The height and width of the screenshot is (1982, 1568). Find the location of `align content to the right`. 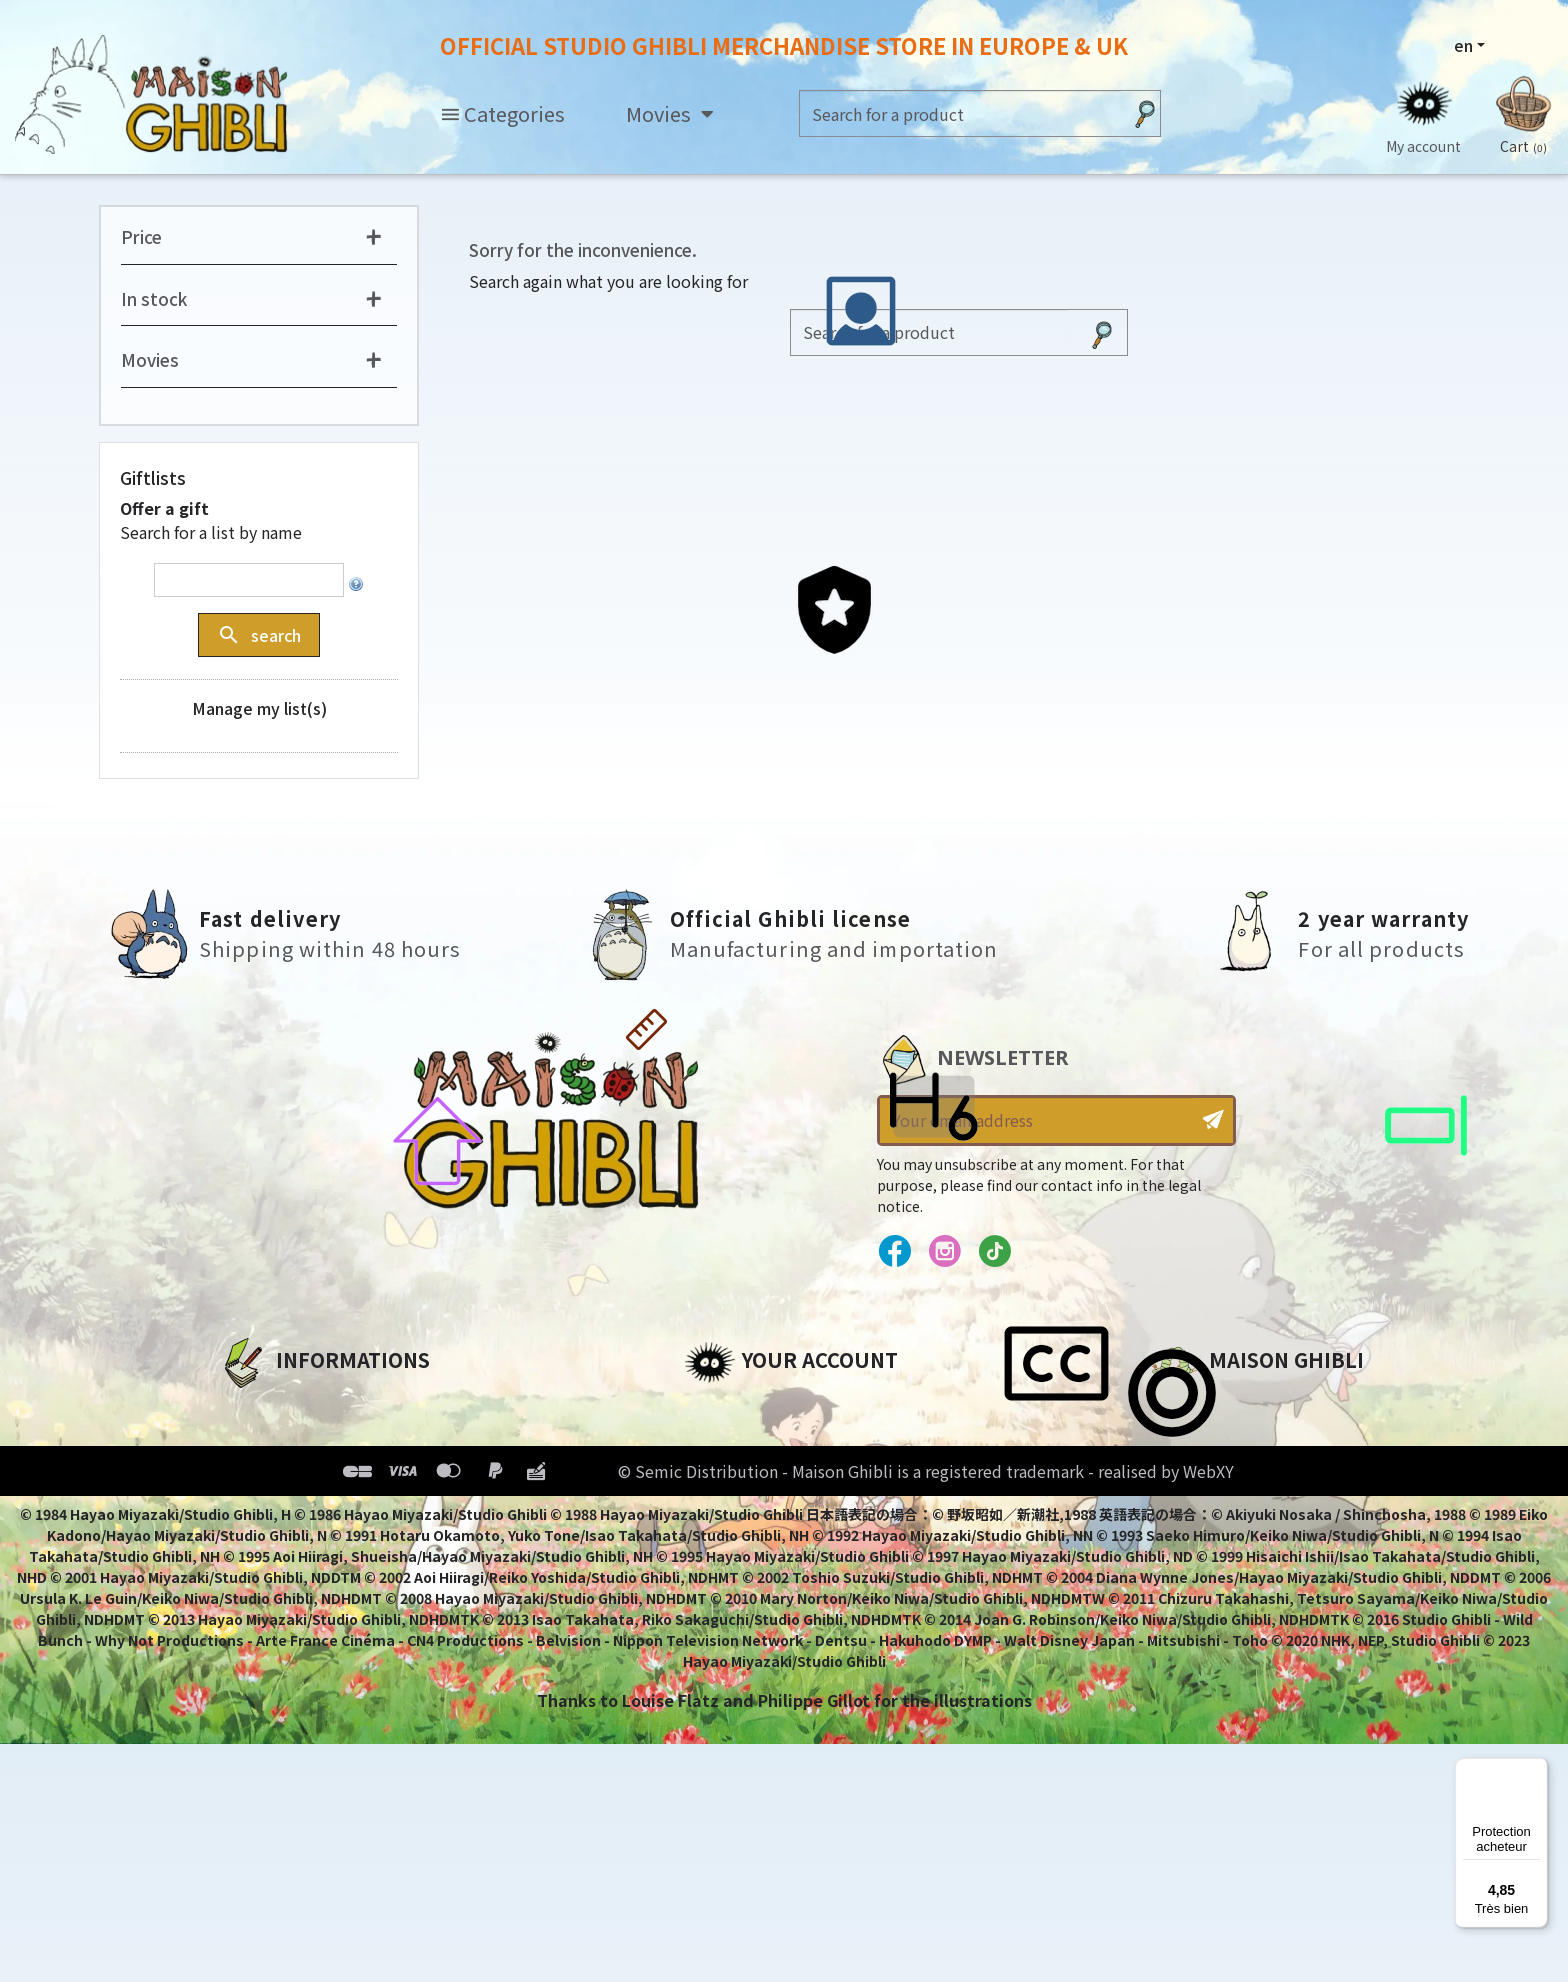

align content to the right is located at coordinates (1427, 1125).